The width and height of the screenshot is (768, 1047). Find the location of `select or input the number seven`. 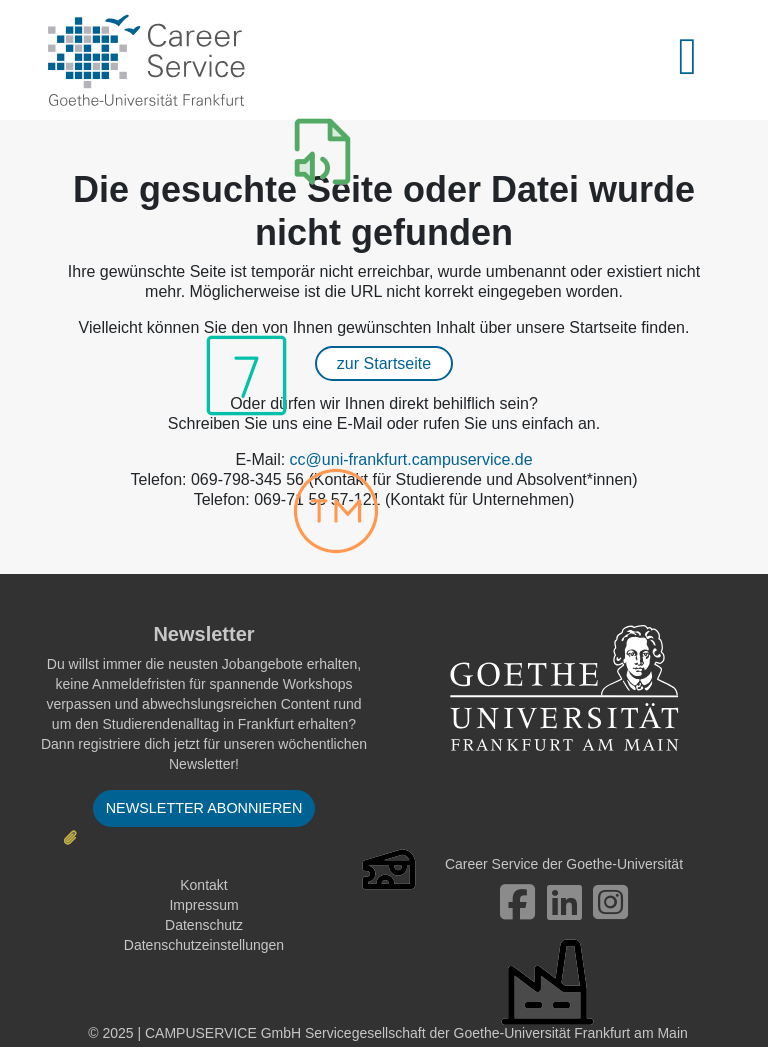

select or input the number seven is located at coordinates (246, 375).